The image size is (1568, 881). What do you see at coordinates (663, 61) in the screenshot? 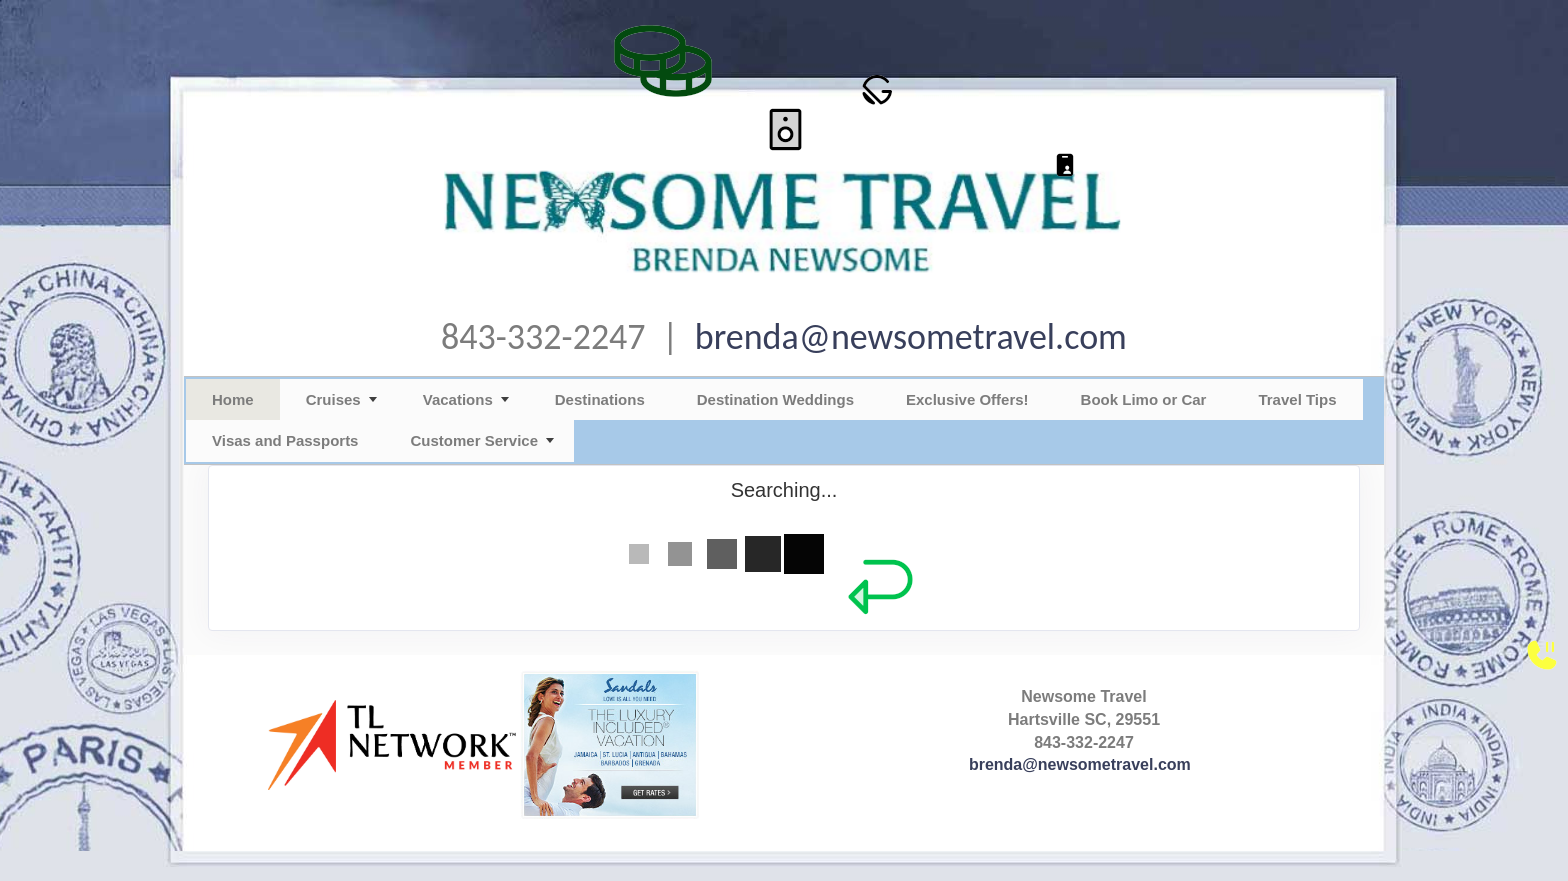
I see `view your coin balance or currency` at bounding box center [663, 61].